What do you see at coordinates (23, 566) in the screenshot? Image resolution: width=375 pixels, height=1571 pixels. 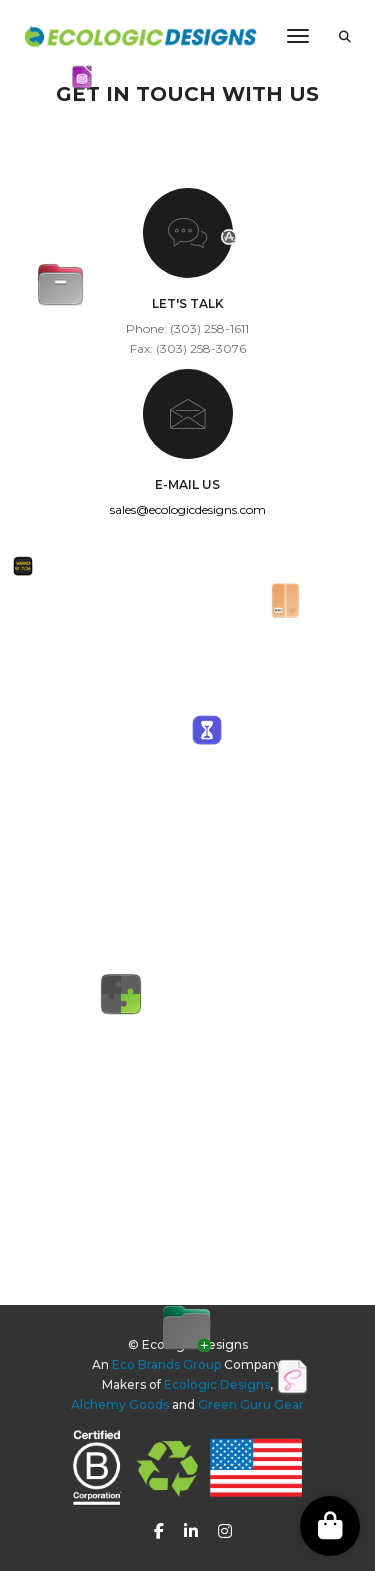 I see `open the console app to view system logs` at bounding box center [23, 566].